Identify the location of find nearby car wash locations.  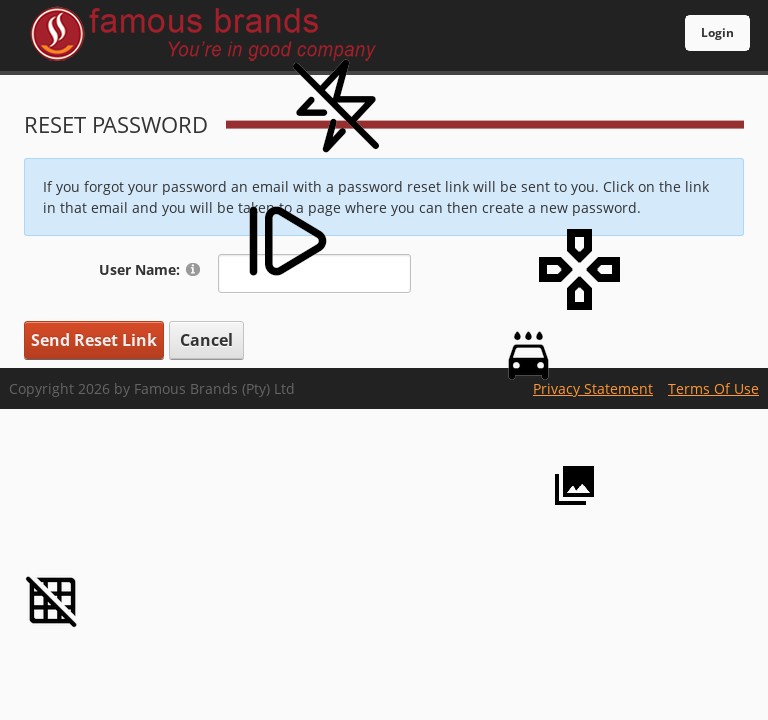
(528, 355).